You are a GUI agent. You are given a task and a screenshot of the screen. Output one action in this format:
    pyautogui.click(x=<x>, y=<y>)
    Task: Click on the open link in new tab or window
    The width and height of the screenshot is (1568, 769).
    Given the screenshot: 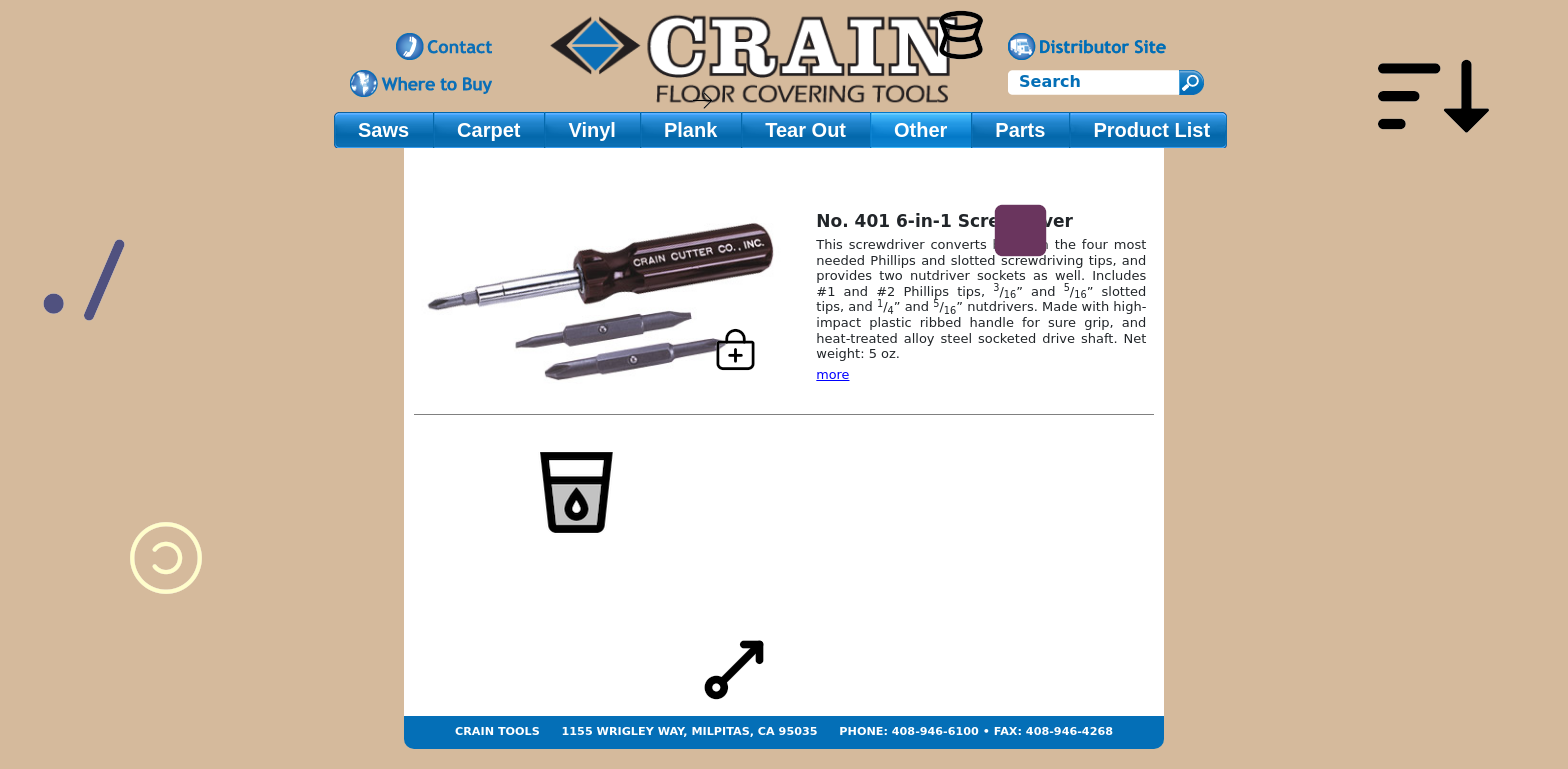 What is the action you would take?
    pyautogui.click(x=736, y=668)
    